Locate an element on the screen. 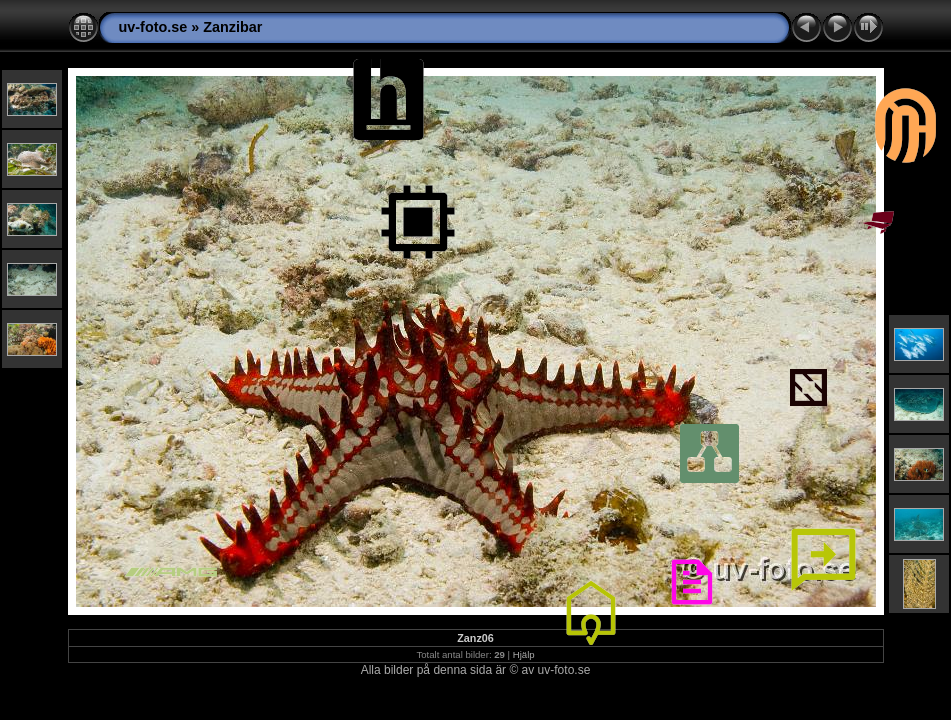 This screenshot has width=951, height=720. forward a chat message is located at coordinates (823, 557).